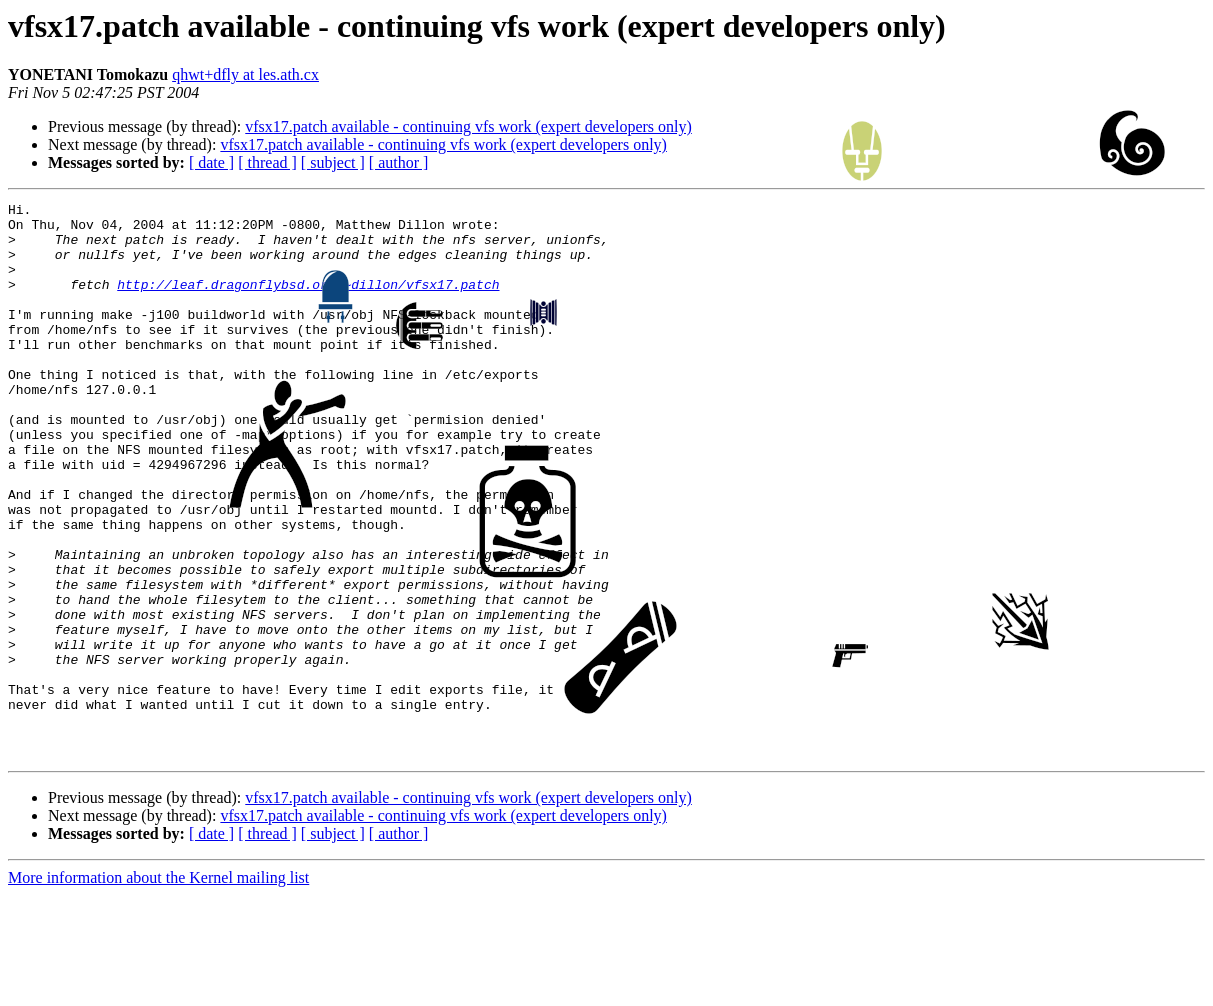 The width and height of the screenshot is (1213, 1006). I want to click on perform a punch attack in a fighting game, so click(293, 442).